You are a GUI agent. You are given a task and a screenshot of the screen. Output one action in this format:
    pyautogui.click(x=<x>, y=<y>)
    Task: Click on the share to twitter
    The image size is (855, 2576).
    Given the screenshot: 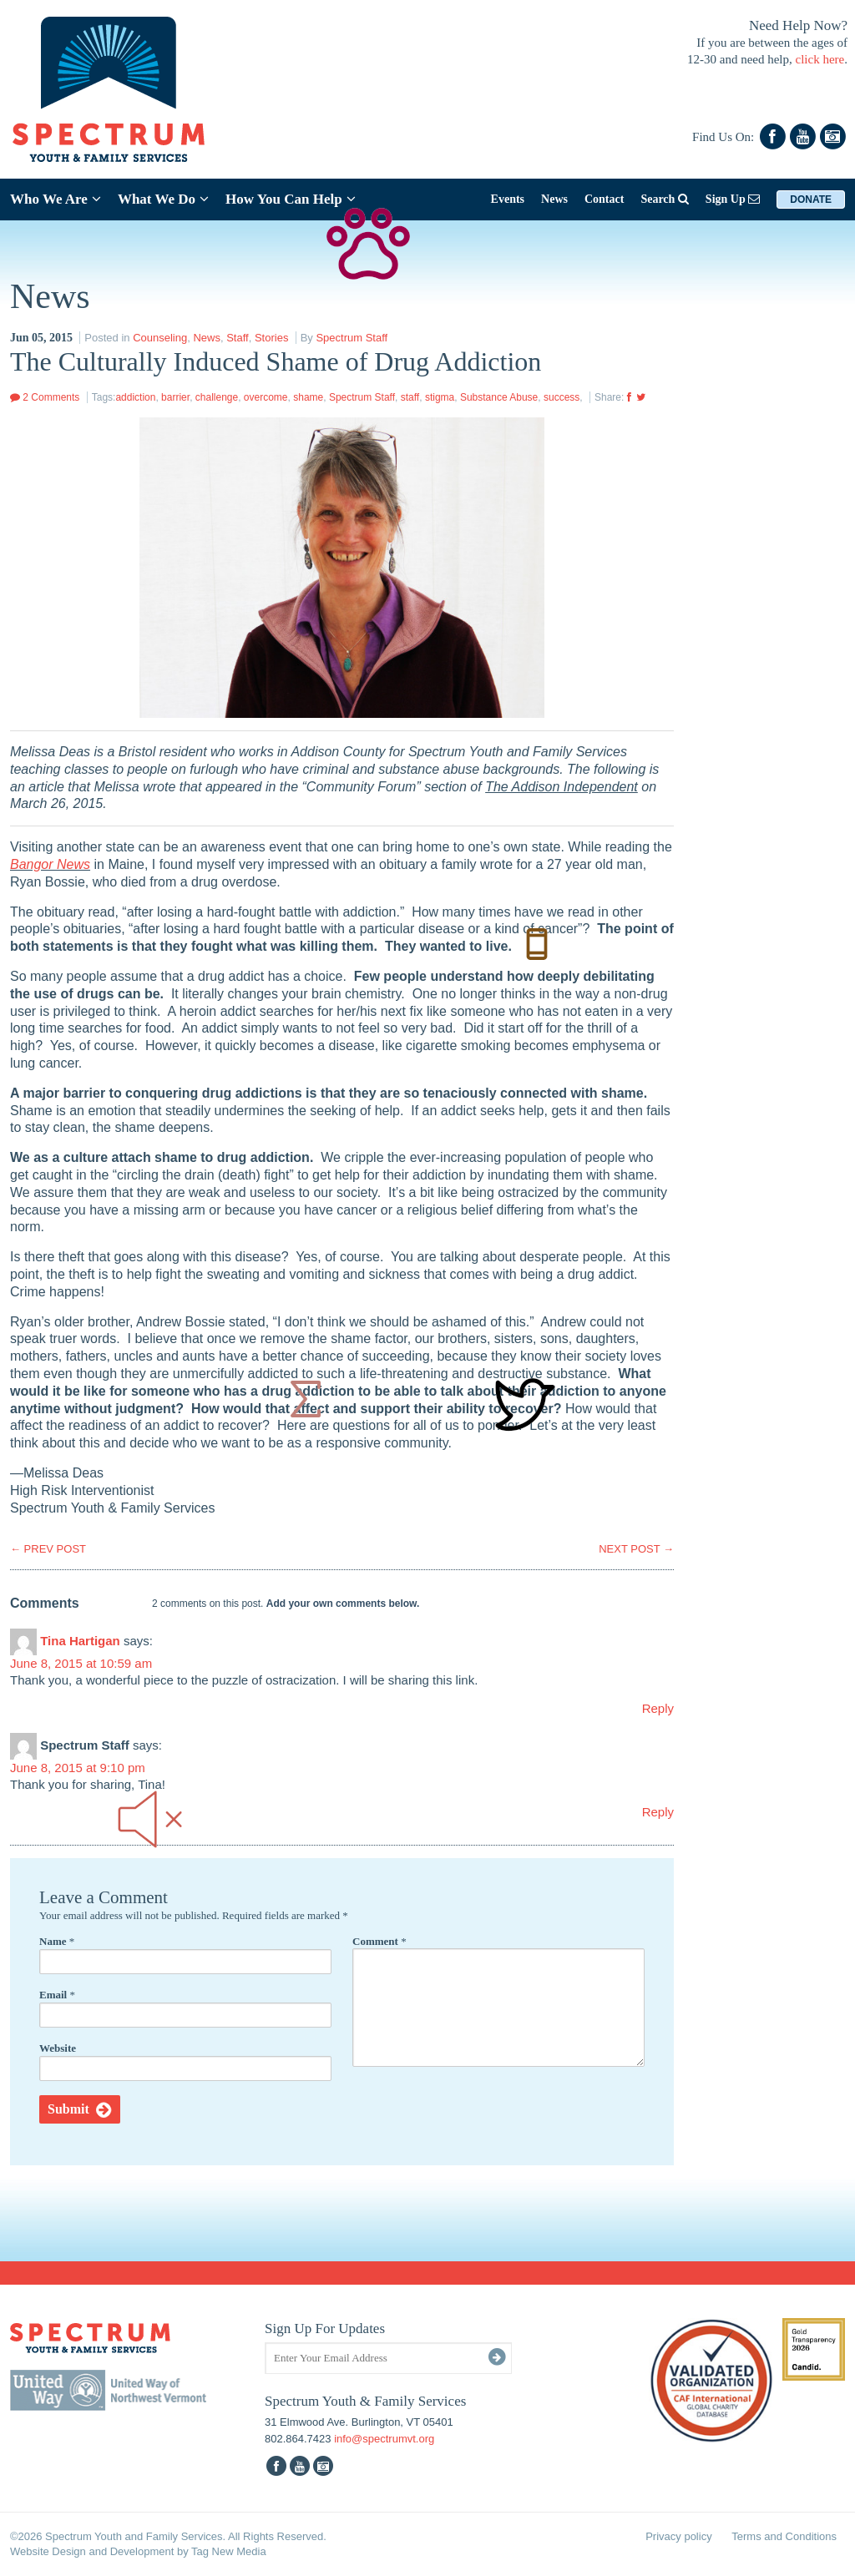 What is the action you would take?
    pyautogui.click(x=522, y=1402)
    